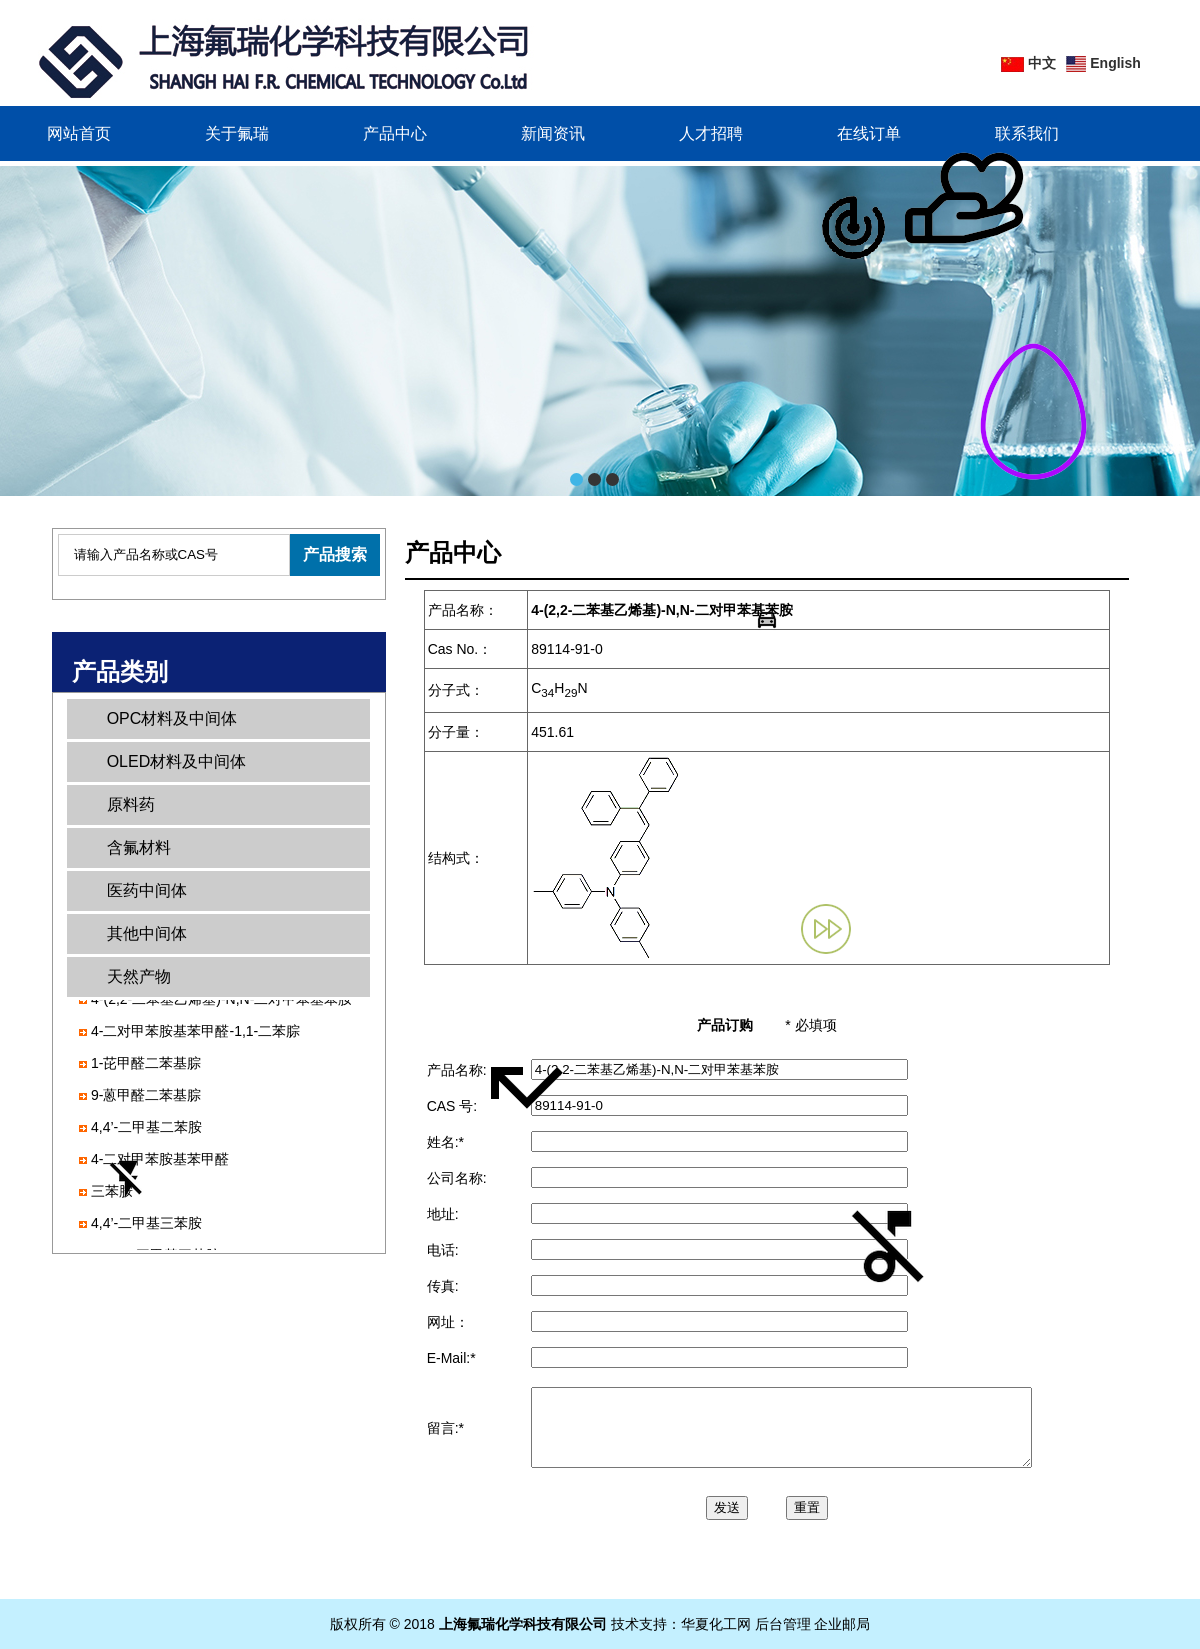 This screenshot has height=1649, width=1200. What do you see at coordinates (767, 620) in the screenshot?
I see `time to leave reminder for your commute` at bounding box center [767, 620].